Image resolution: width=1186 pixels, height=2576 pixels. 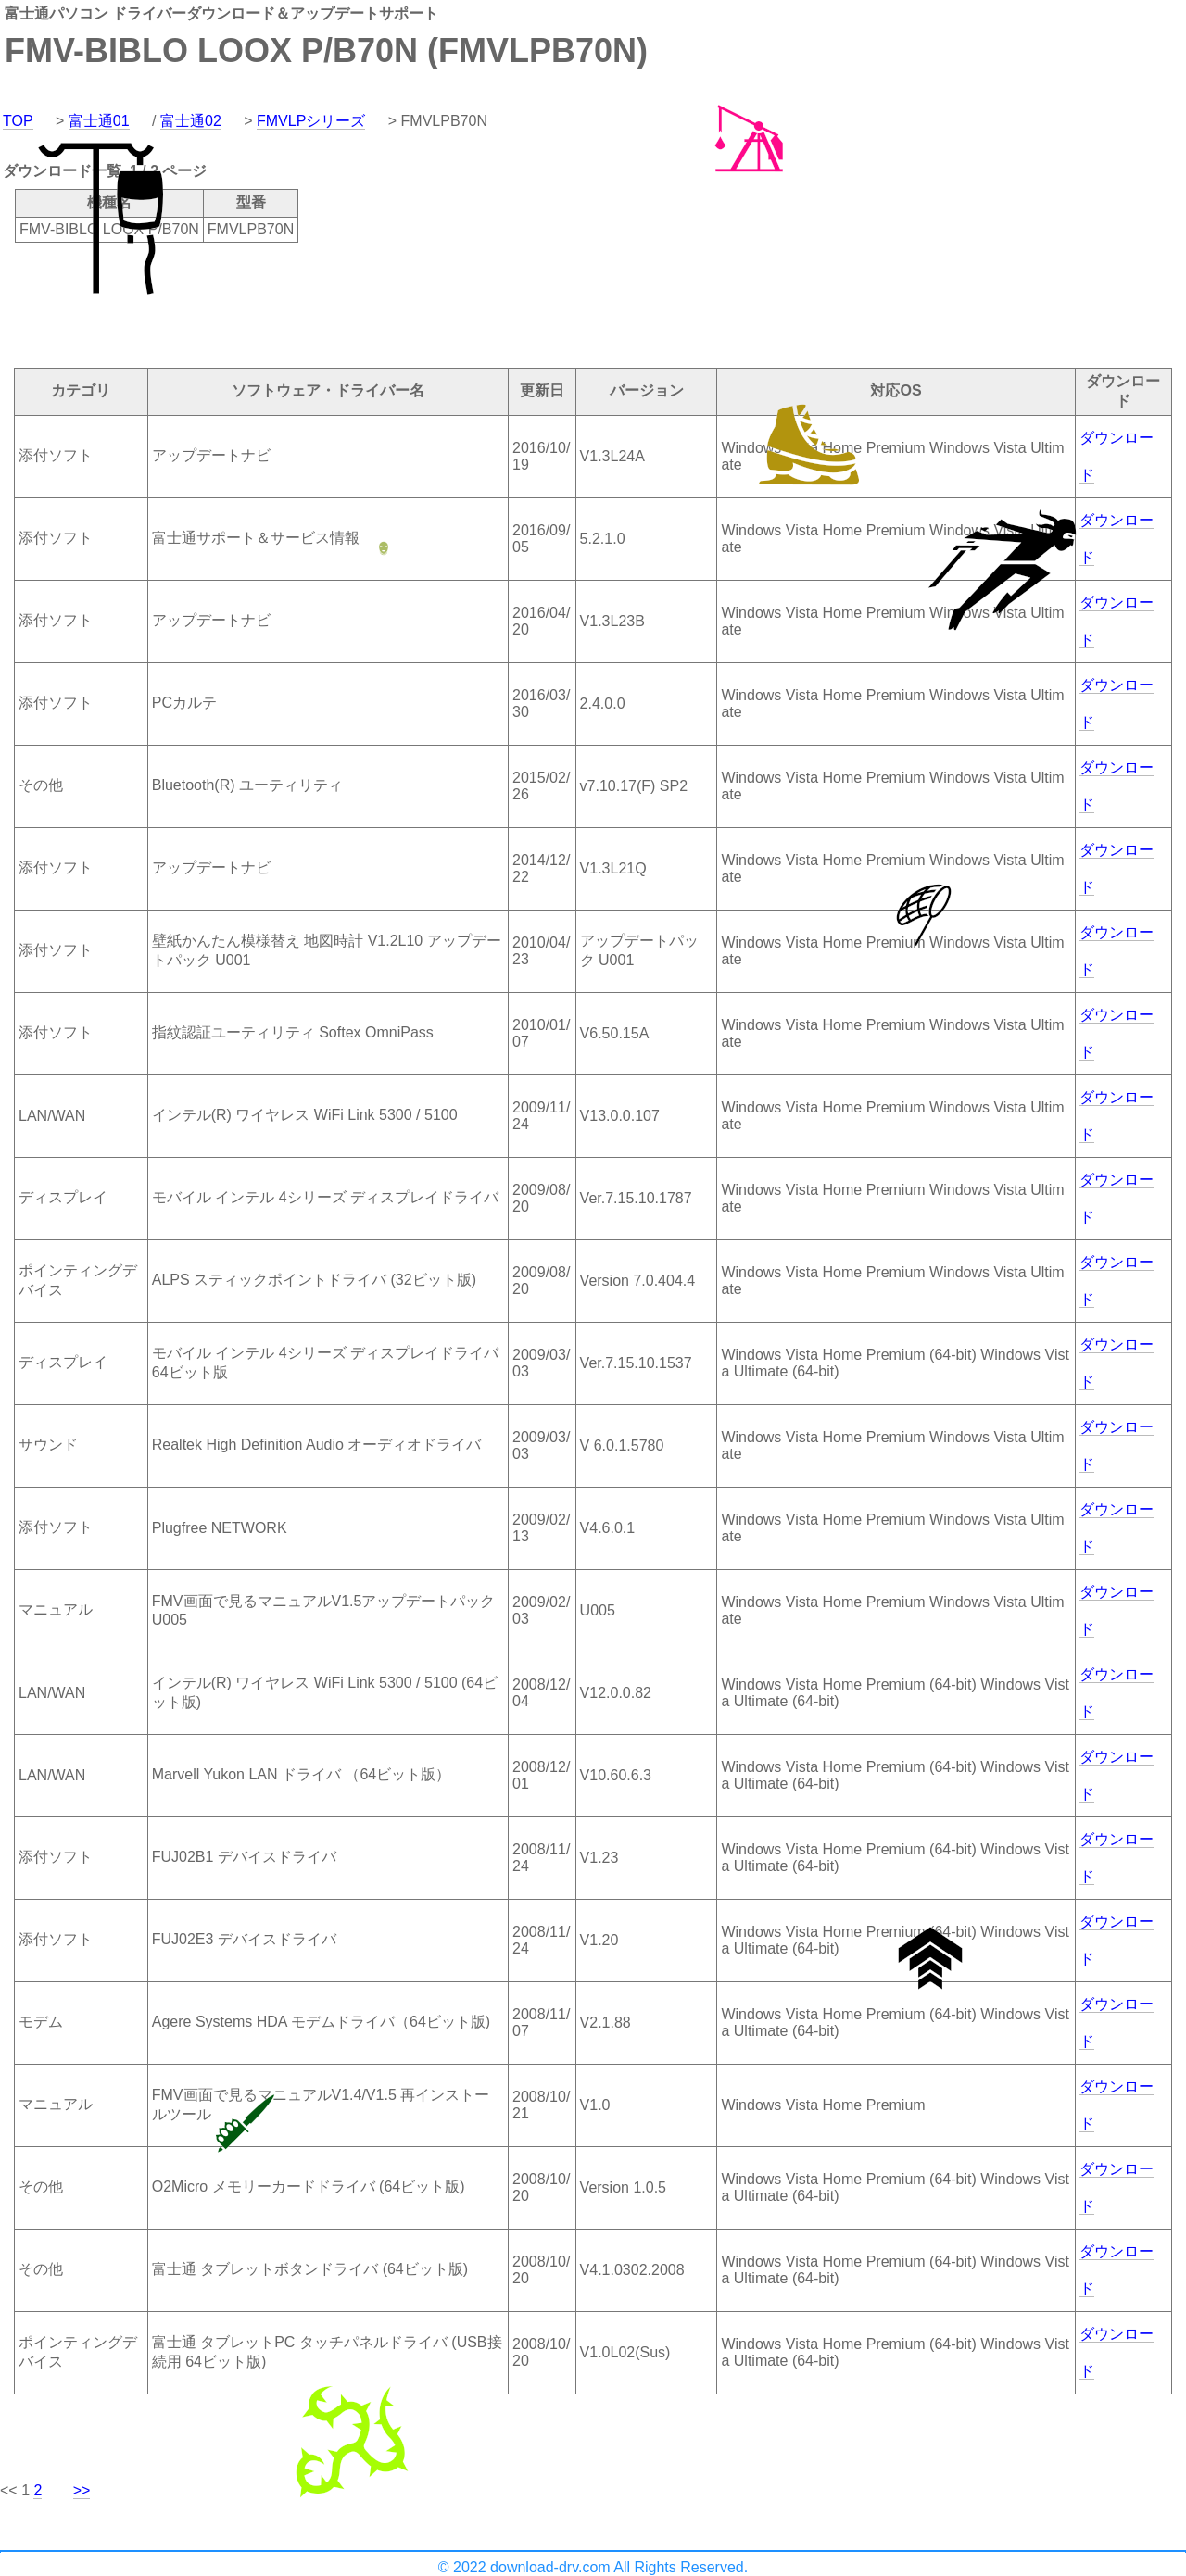 What do you see at coordinates (108, 212) in the screenshot?
I see `access medical or health-related features` at bounding box center [108, 212].